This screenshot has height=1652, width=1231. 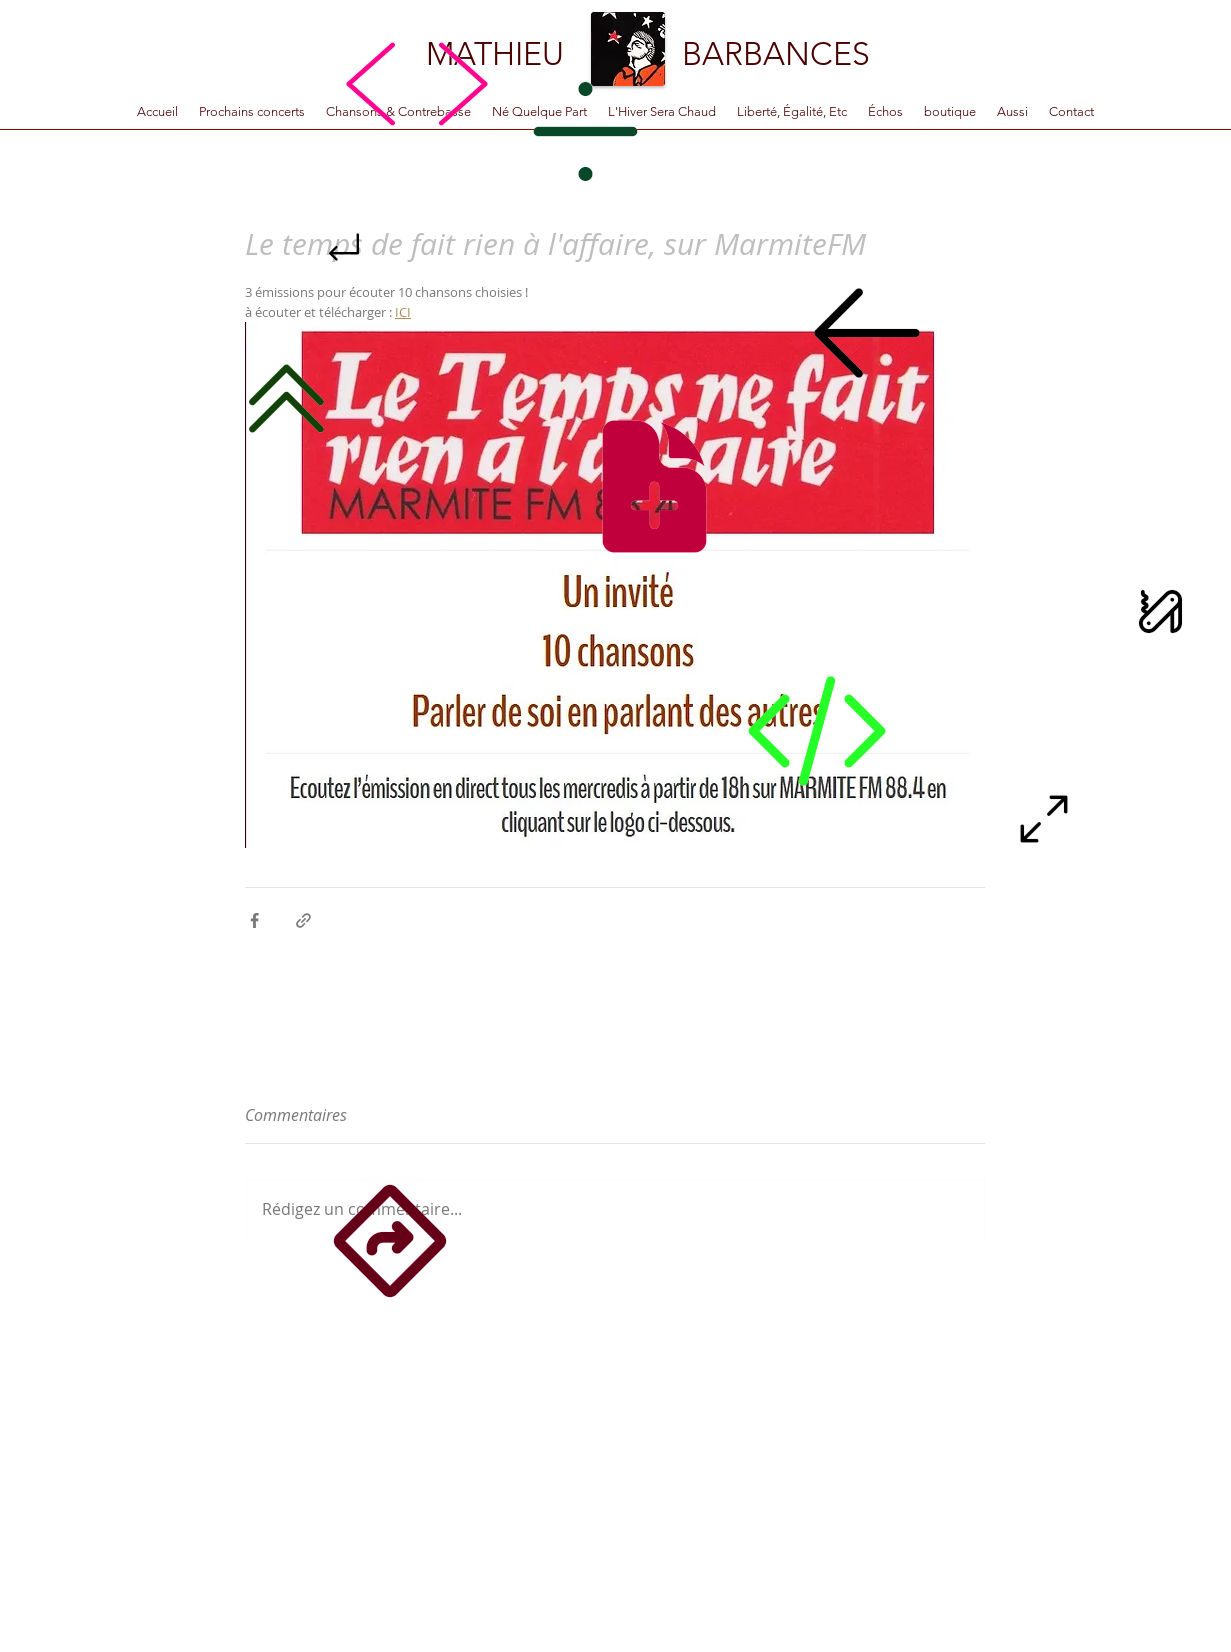 I want to click on perform division calculation, so click(x=585, y=131).